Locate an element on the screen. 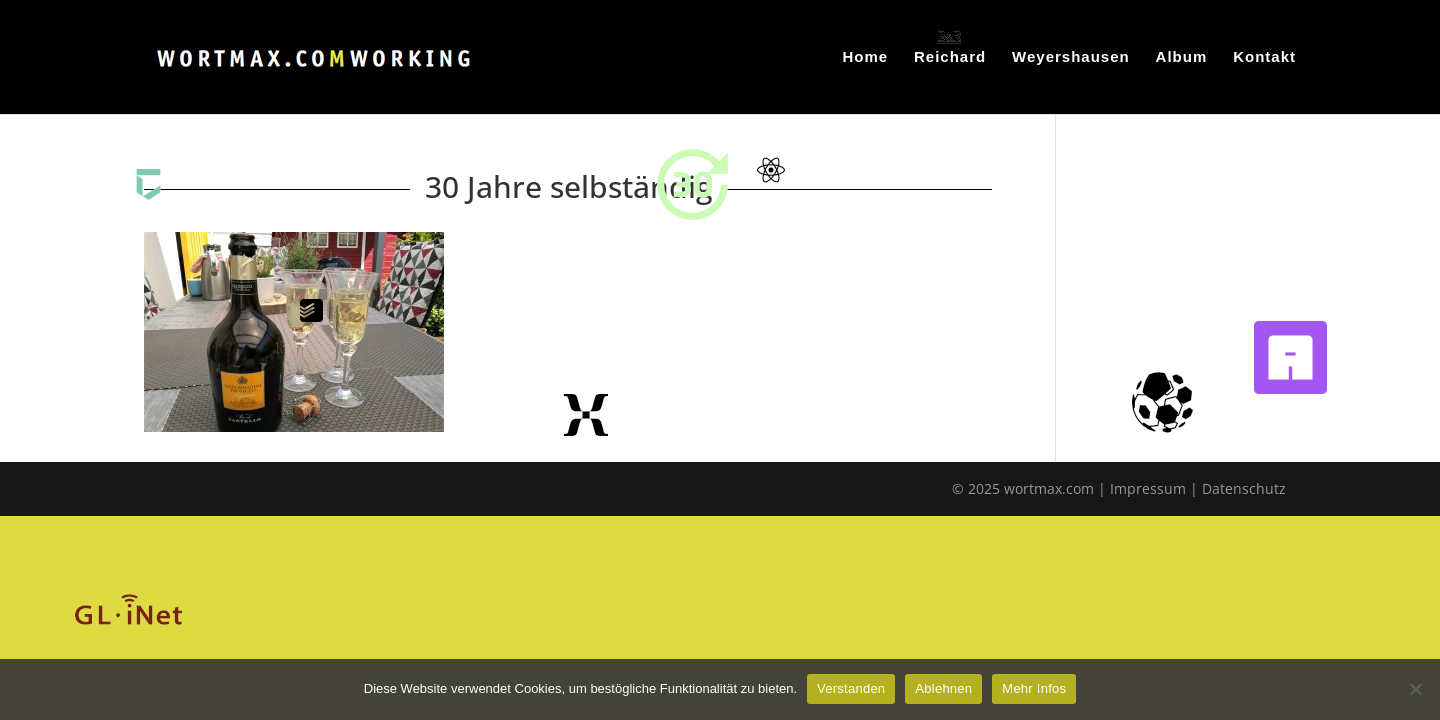 Image resolution: width=1440 pixels, height=720 pixels. B&R Automation company logo is located at coordinates (949, 37).